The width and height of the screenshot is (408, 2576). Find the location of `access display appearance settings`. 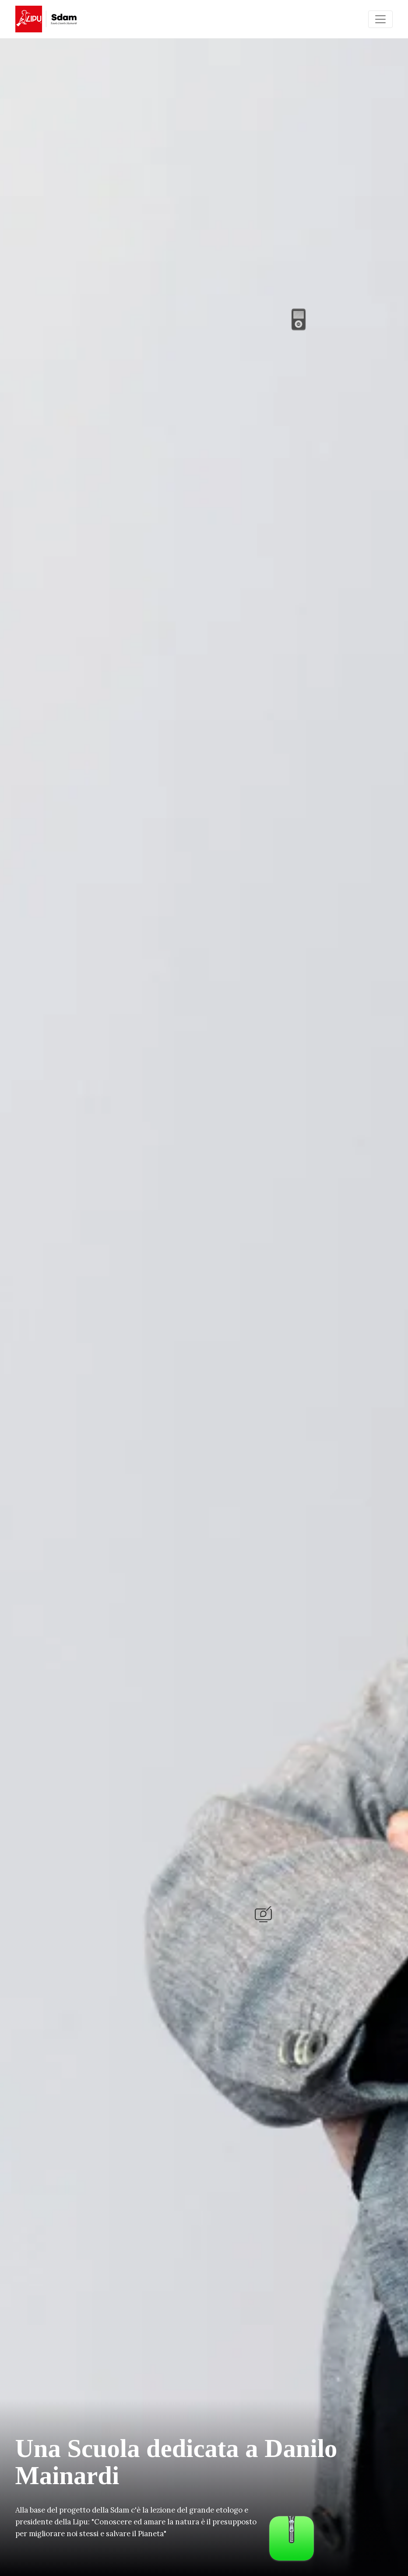

access display appearance settings is located at coordinates (263, 1915).